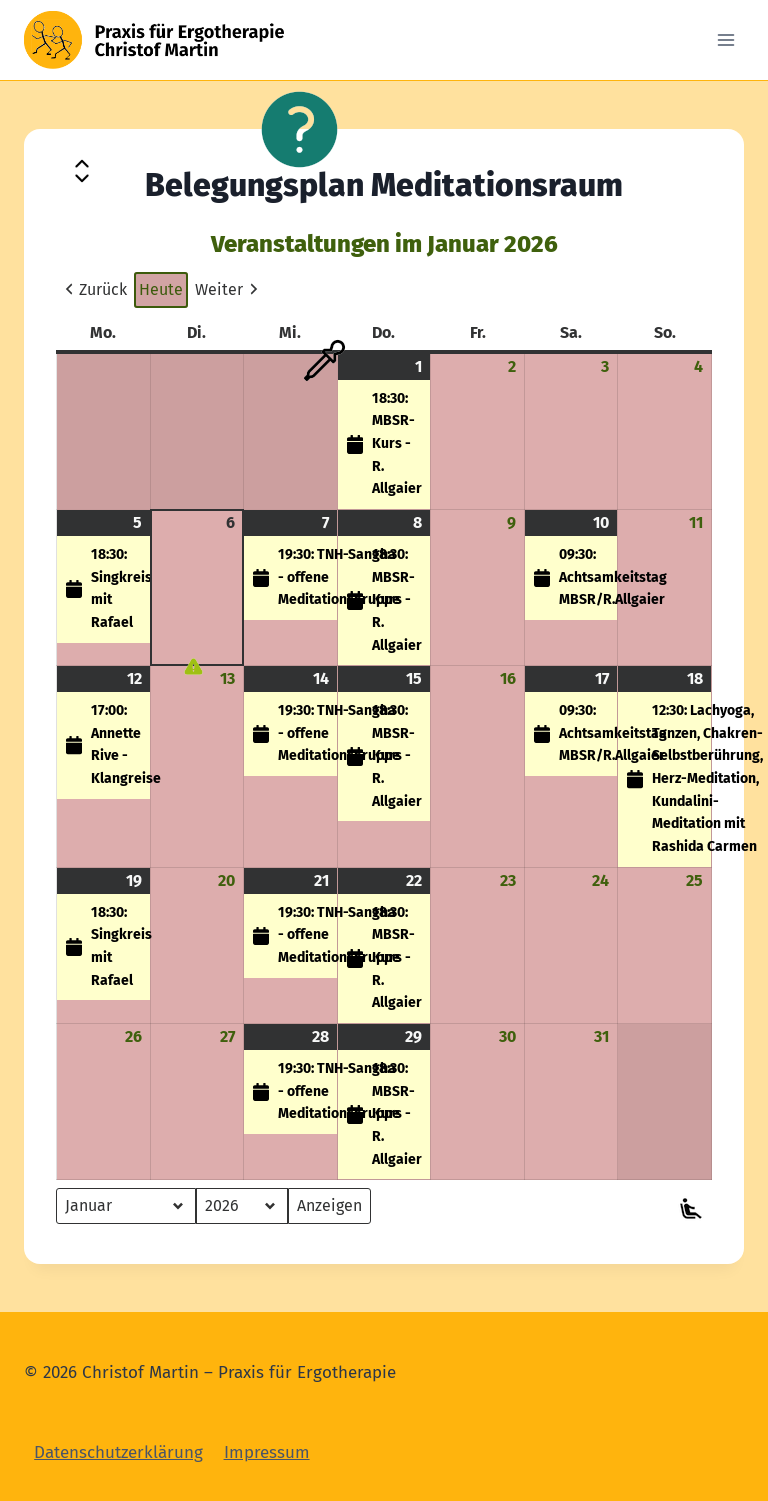 Image resolution: width=768 pixels, height=1501 pixels. What do you see at coordinates (193, 667) in the screenshot?
I see `indicates a warning or caution state` at bounding box center [193, 667].